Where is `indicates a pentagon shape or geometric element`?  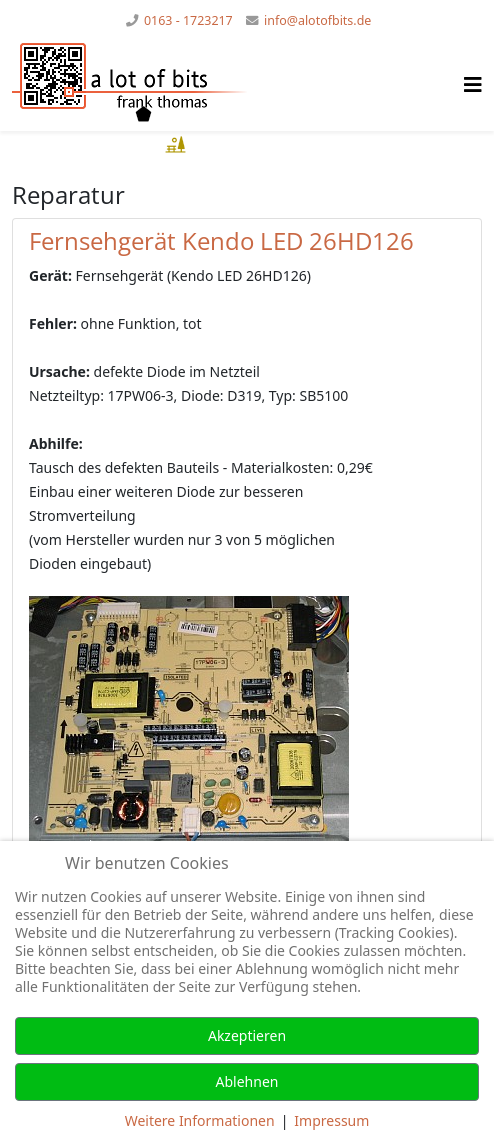 indicates a pentagon shape or geometric element is located at coordinates (143, 114).